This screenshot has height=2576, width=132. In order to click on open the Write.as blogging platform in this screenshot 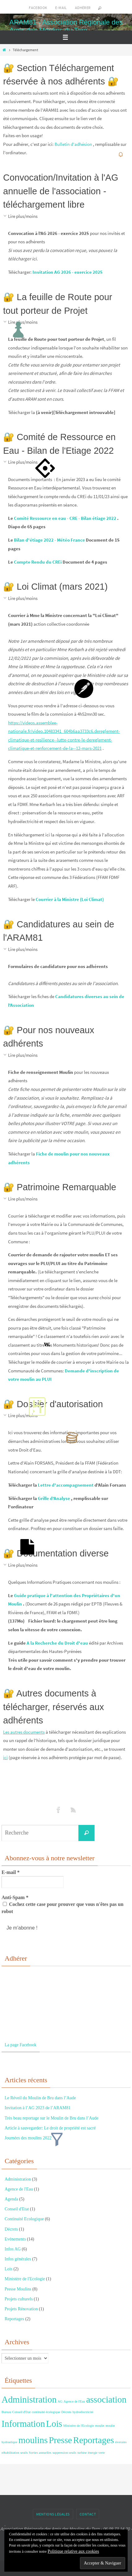, I will do `click(47, 1344)`.